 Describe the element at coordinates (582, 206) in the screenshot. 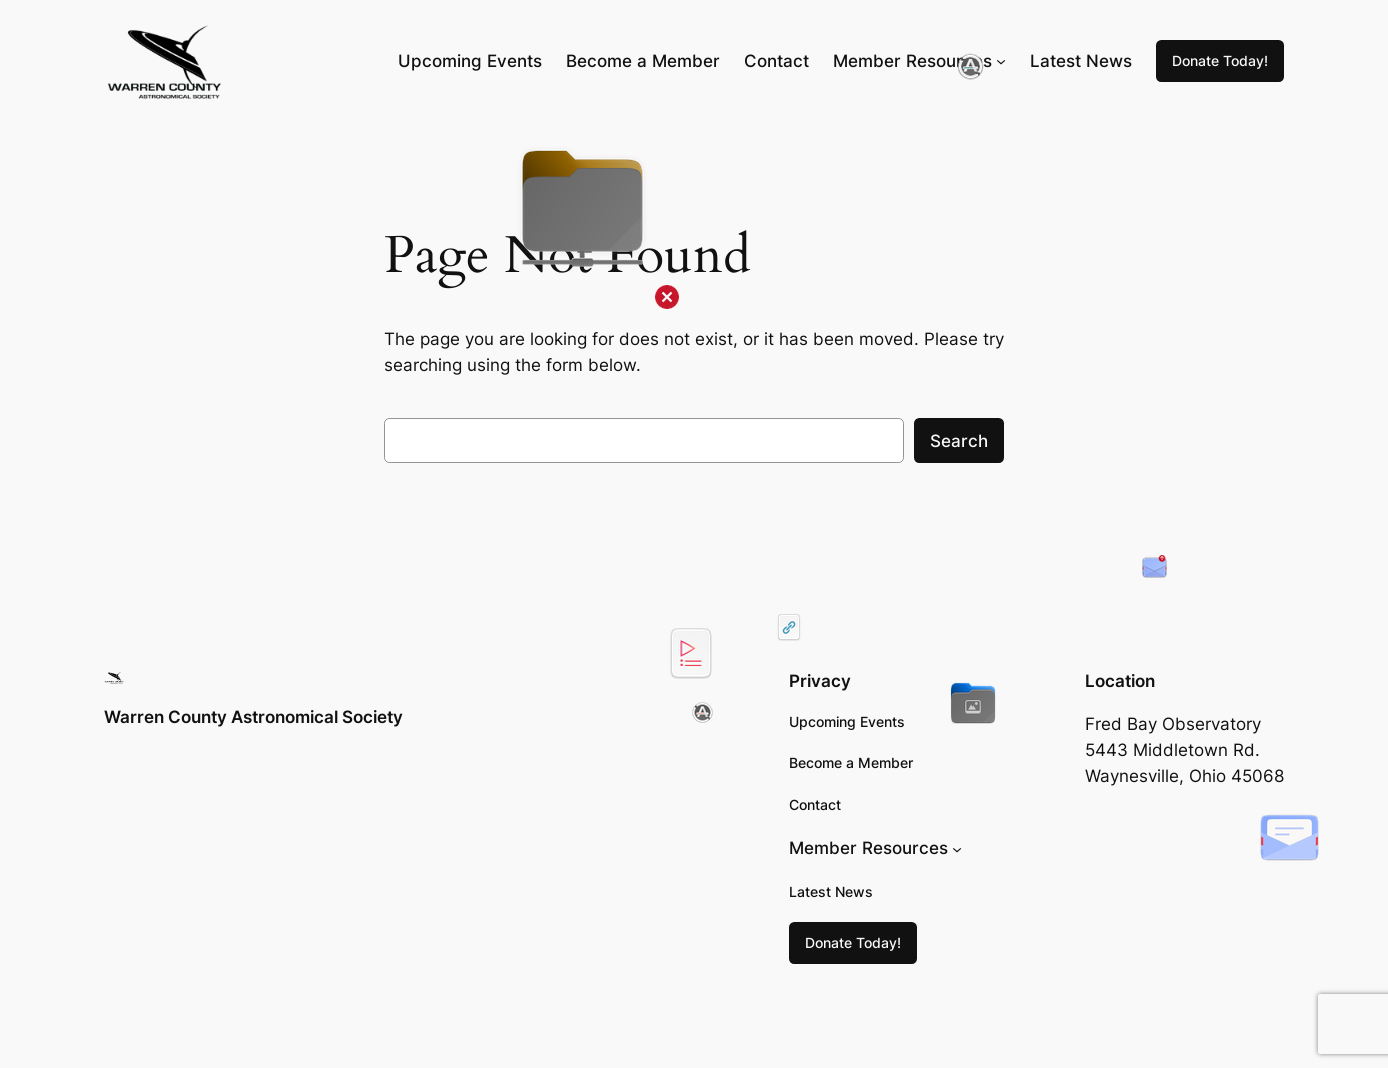

I see `access a remote or network folder` at that location.